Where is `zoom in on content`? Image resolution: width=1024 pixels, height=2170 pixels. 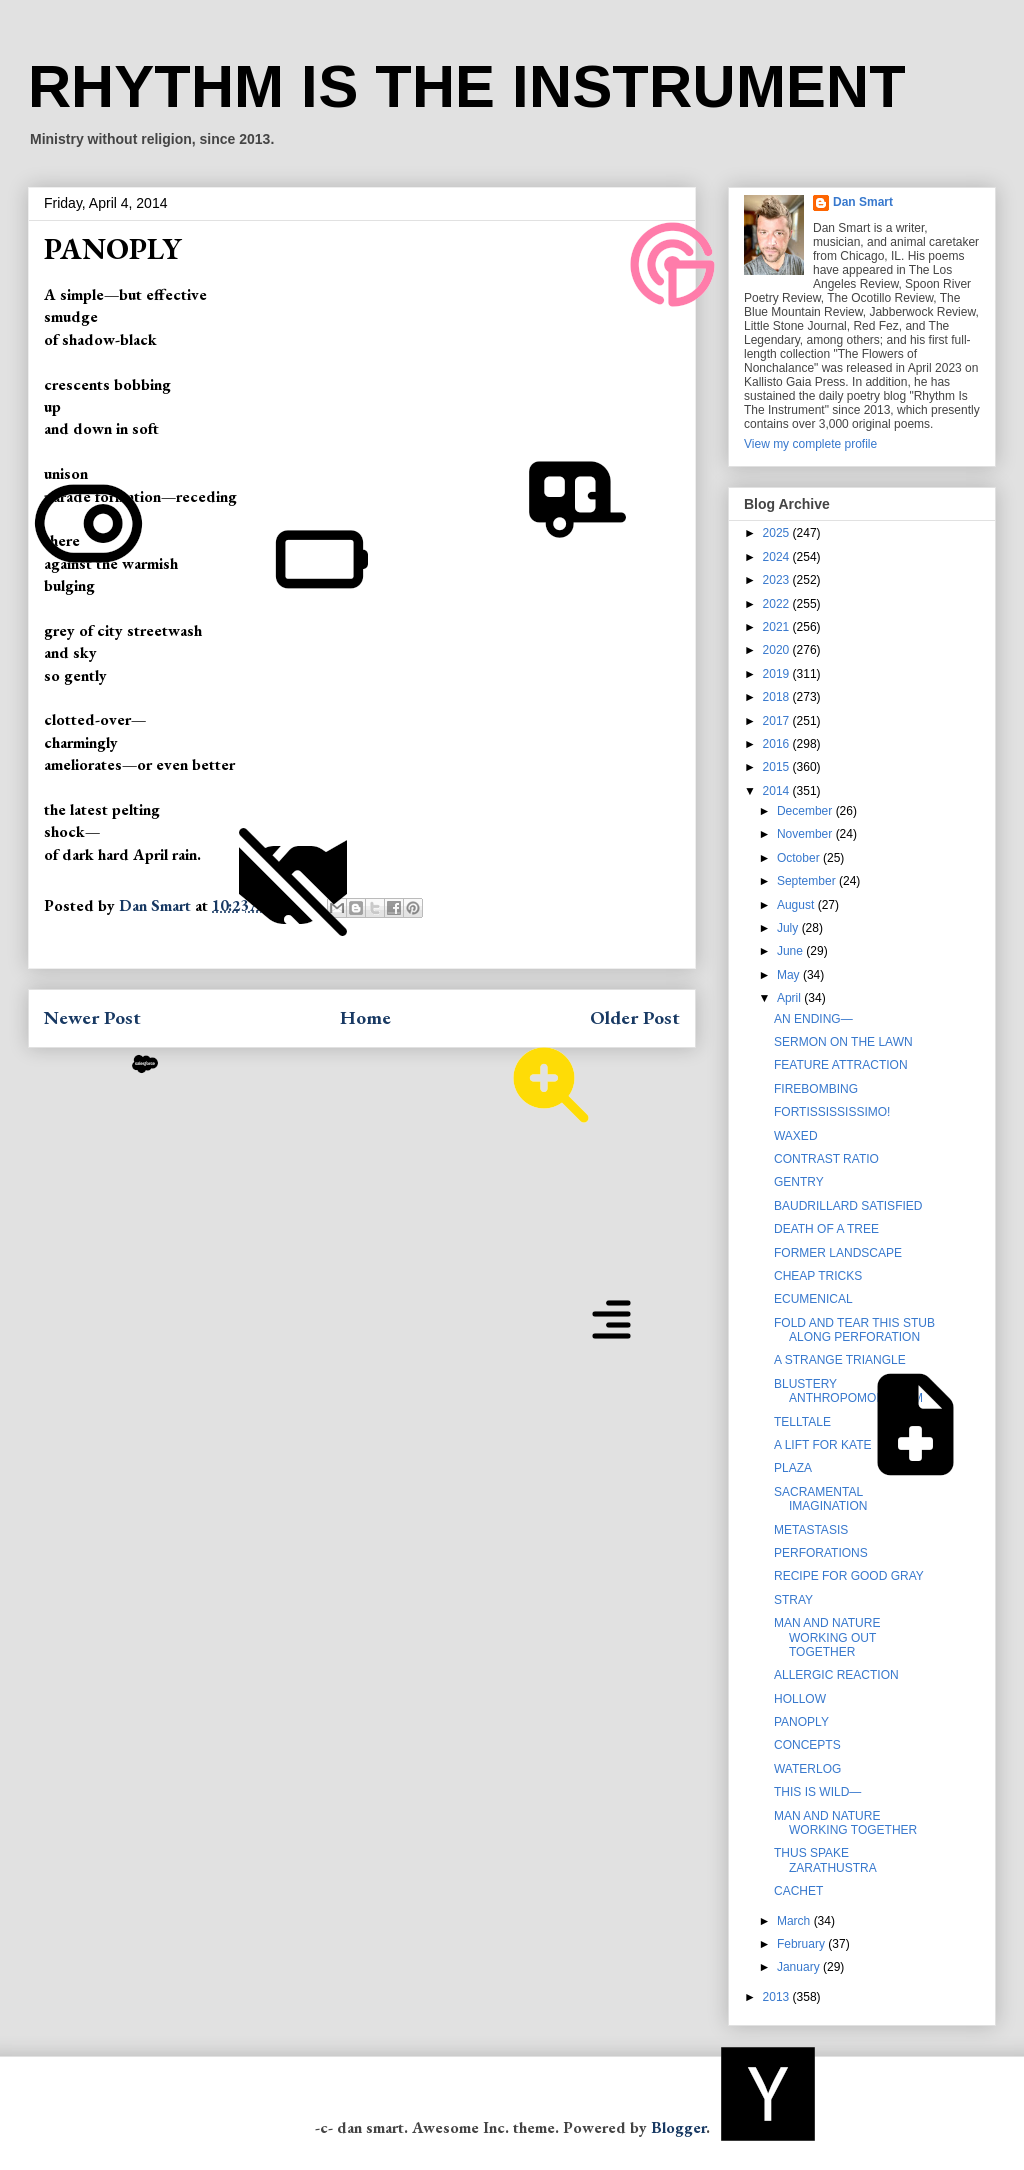 zoom in on content is located at coordinates (551, 1085).